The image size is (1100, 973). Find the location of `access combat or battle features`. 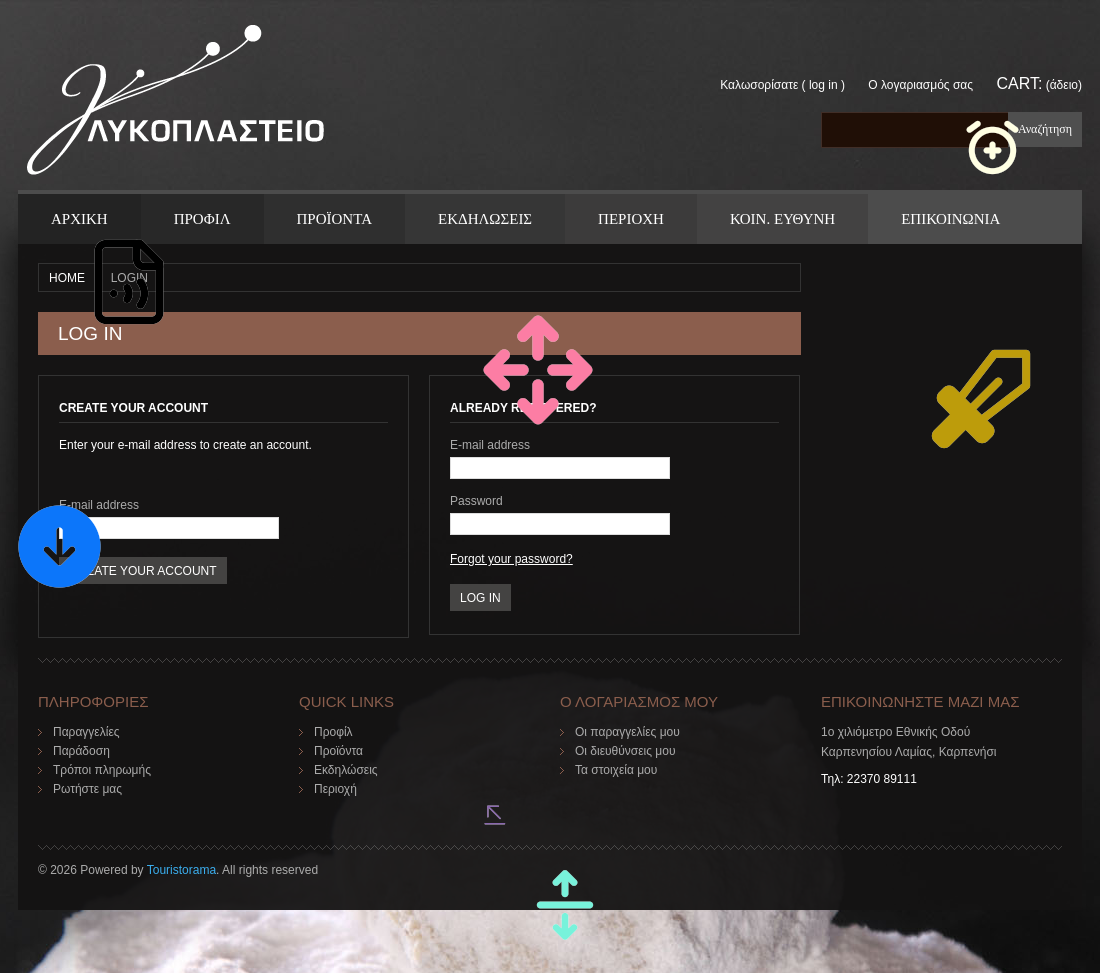

access combat or battle features is located at coordinates (982, 397).